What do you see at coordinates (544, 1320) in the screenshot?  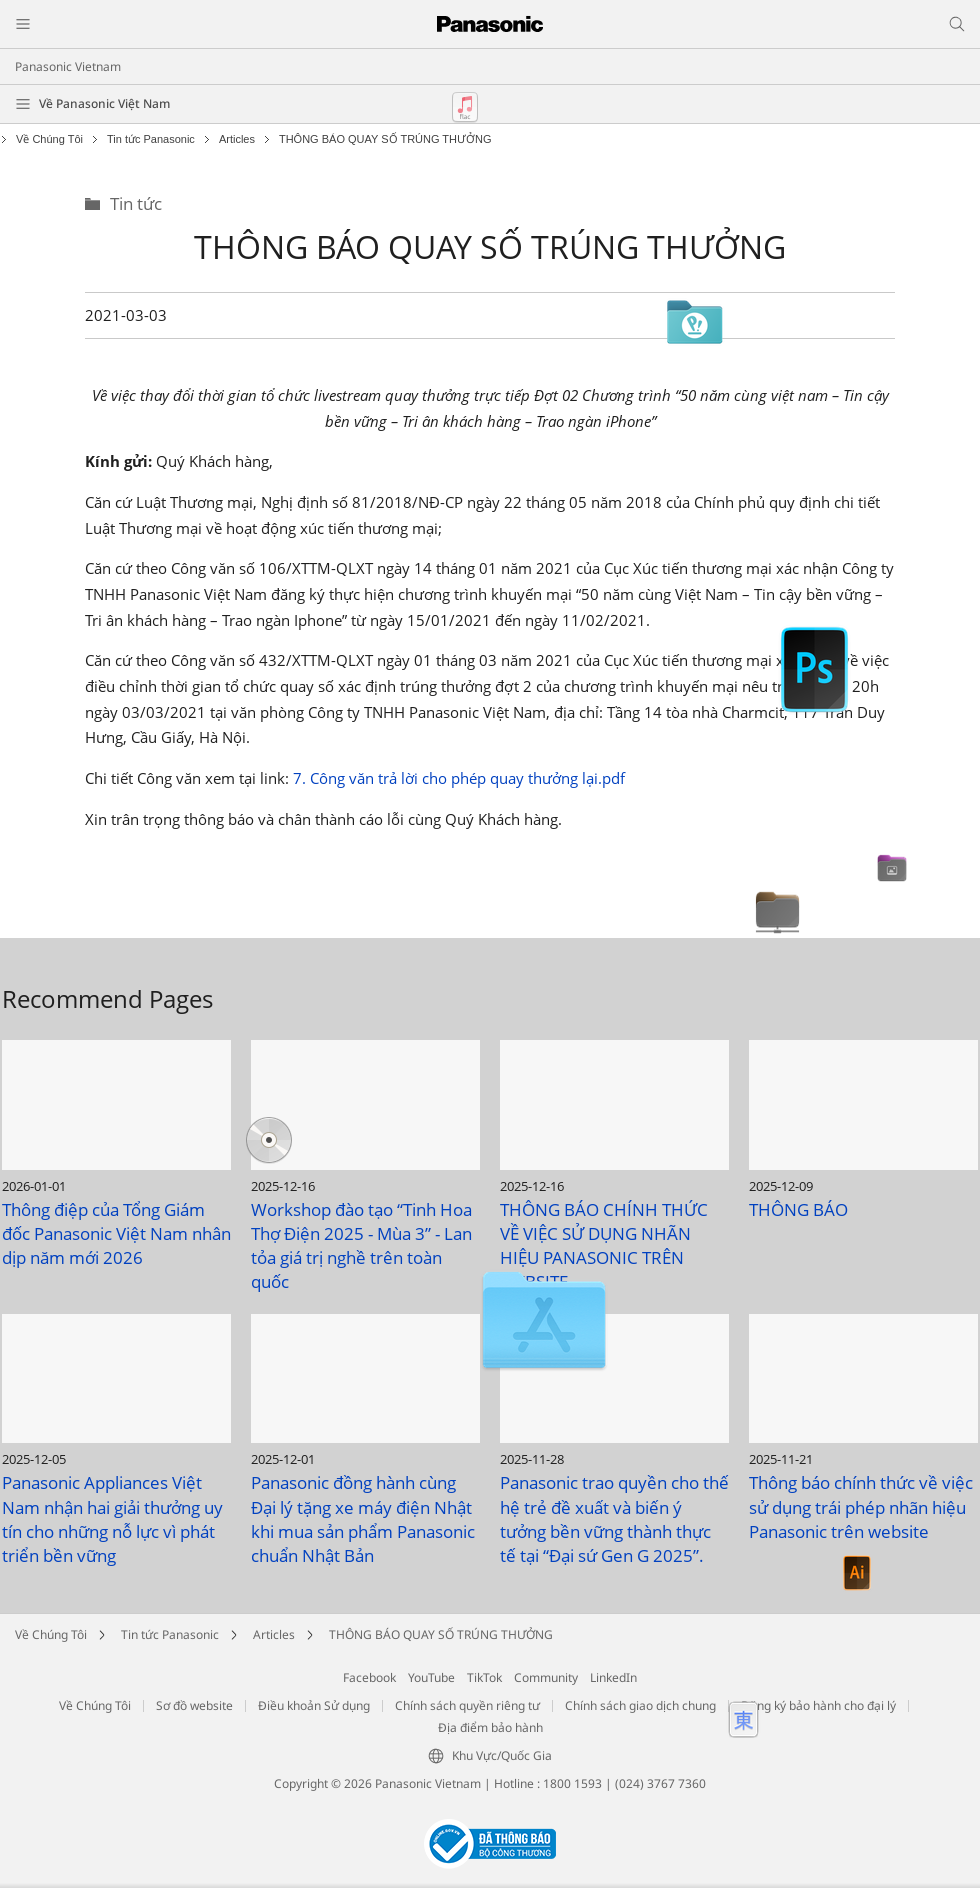 I see `open the applications folder` at bounding box center [544, 1320].